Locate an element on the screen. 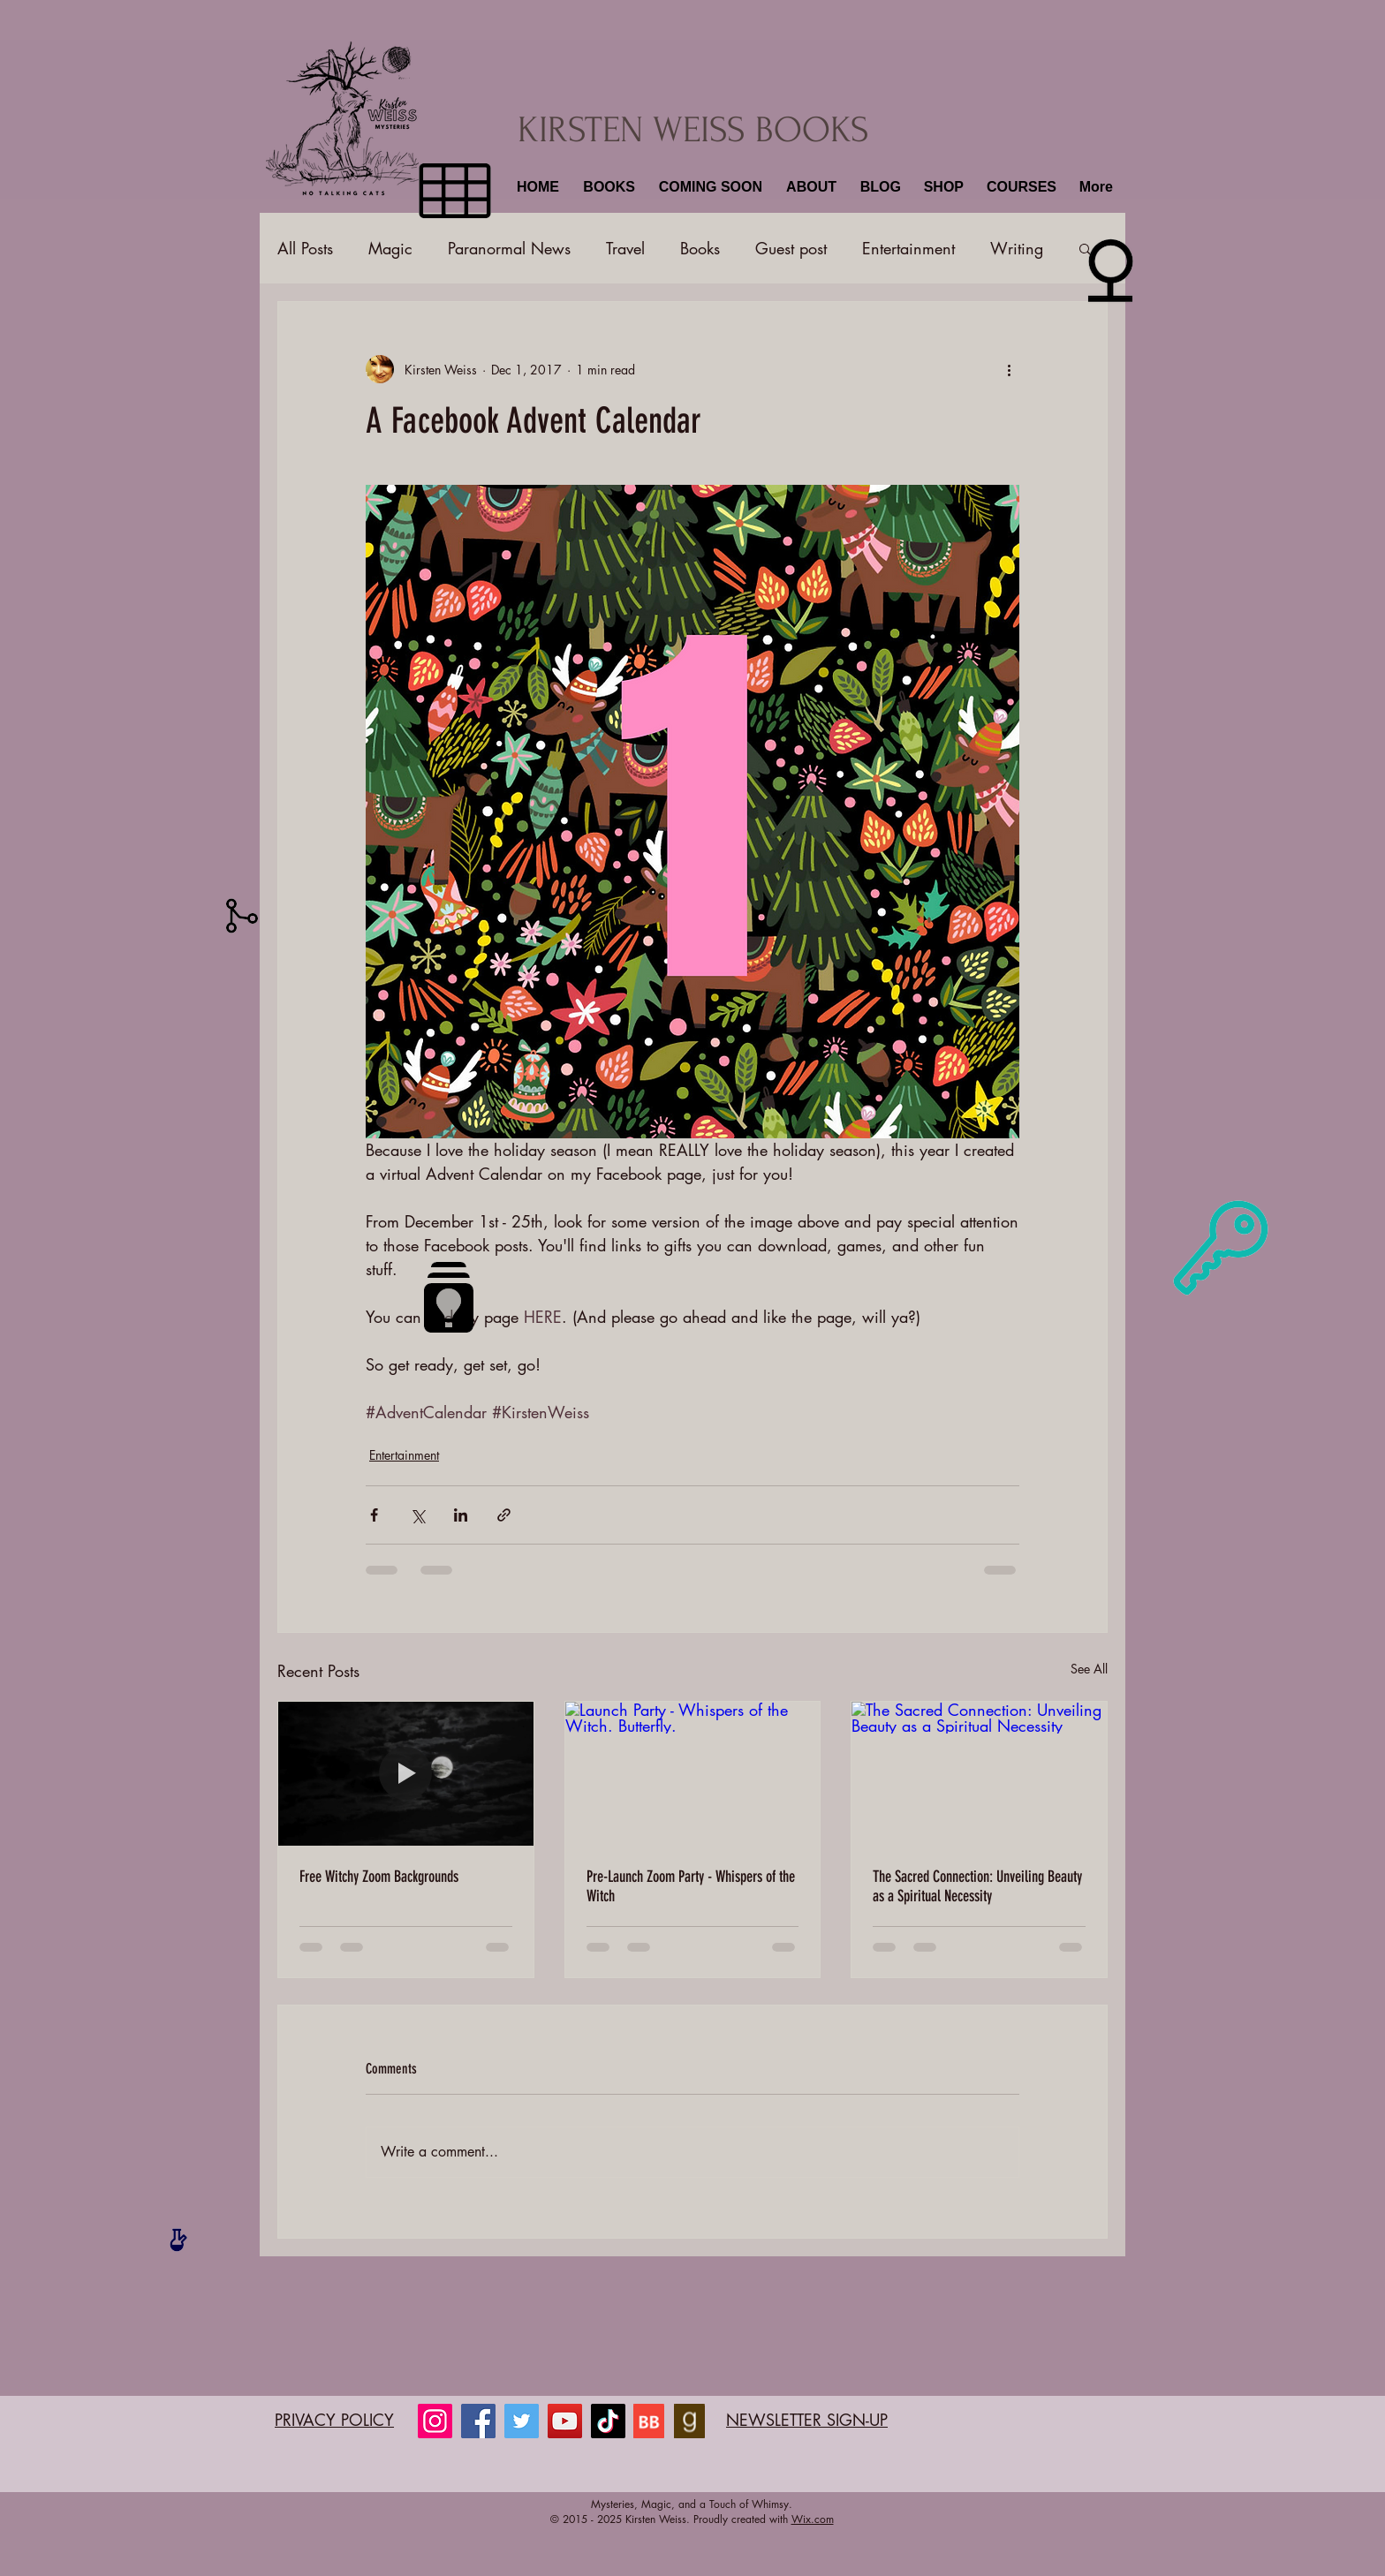  view nature or outdoor-related content is located at coordinates (1110, 270).